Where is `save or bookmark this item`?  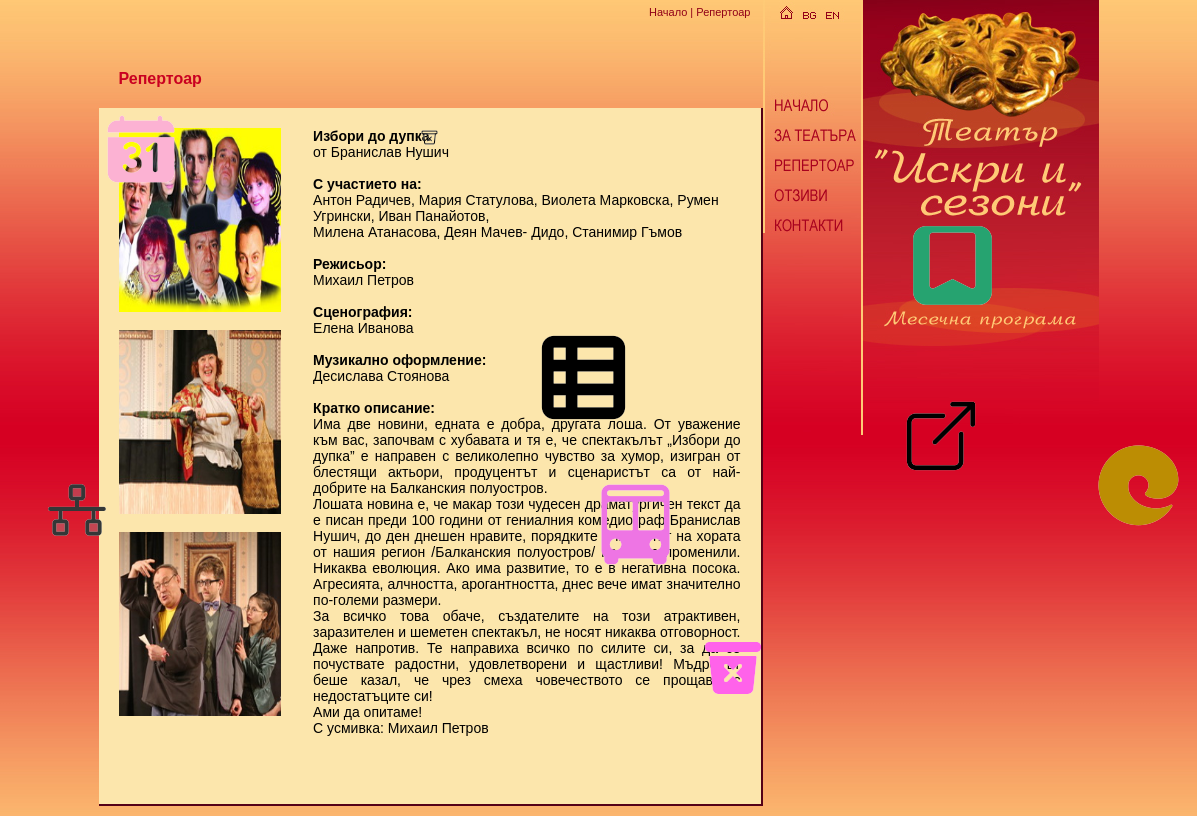 save or bookmark this item is located at coordinates (952, 265).